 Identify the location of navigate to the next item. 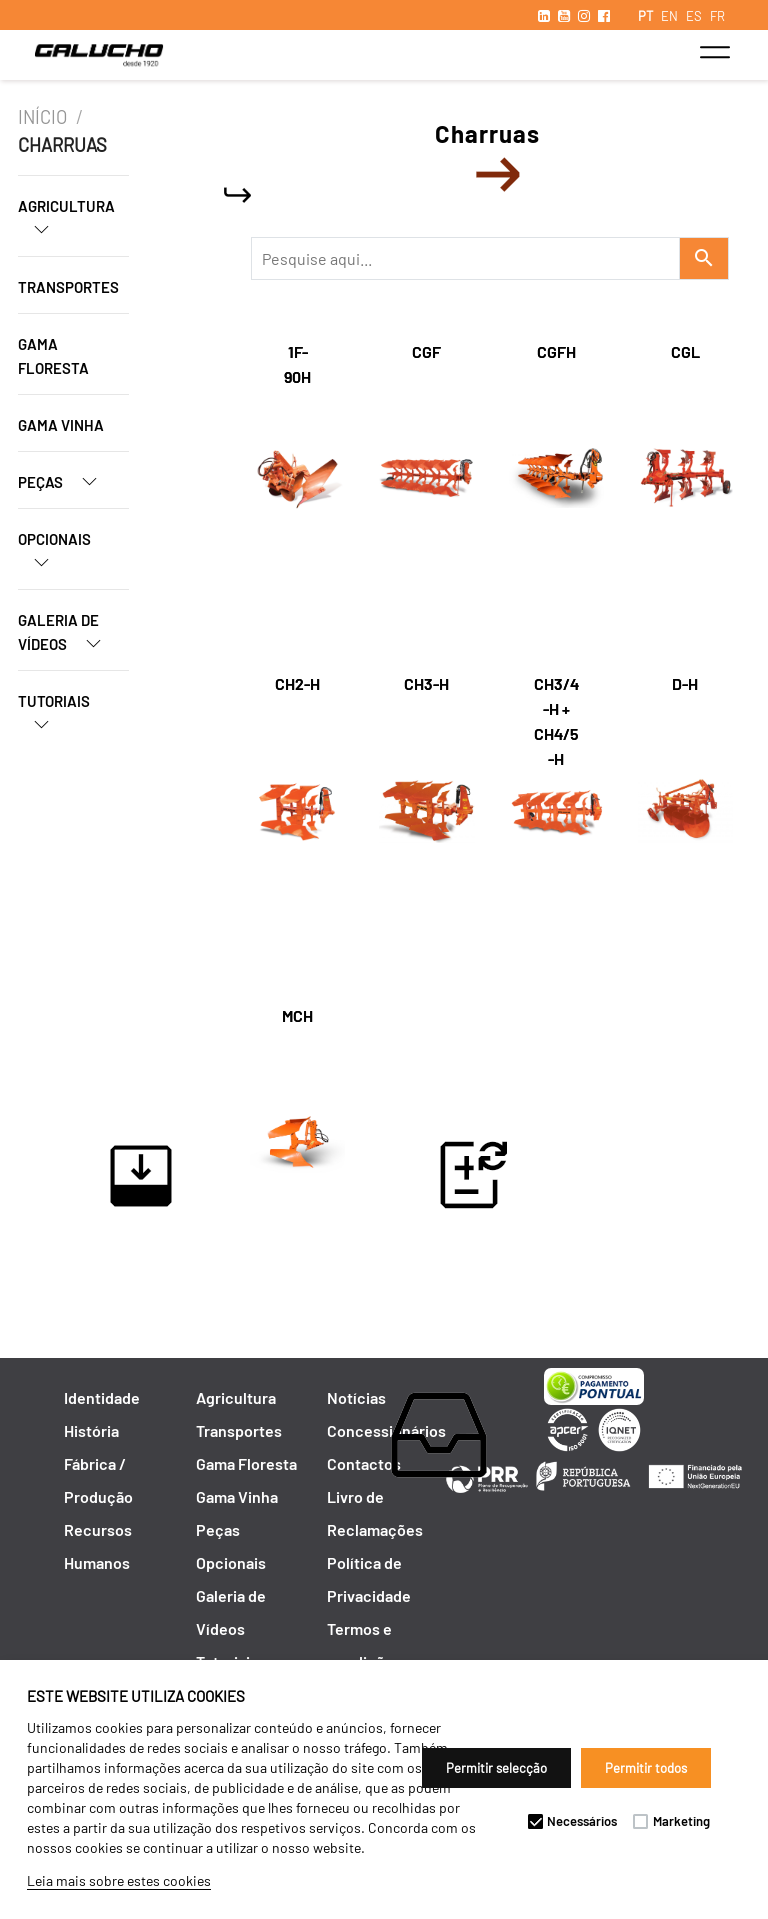
(500, 175).